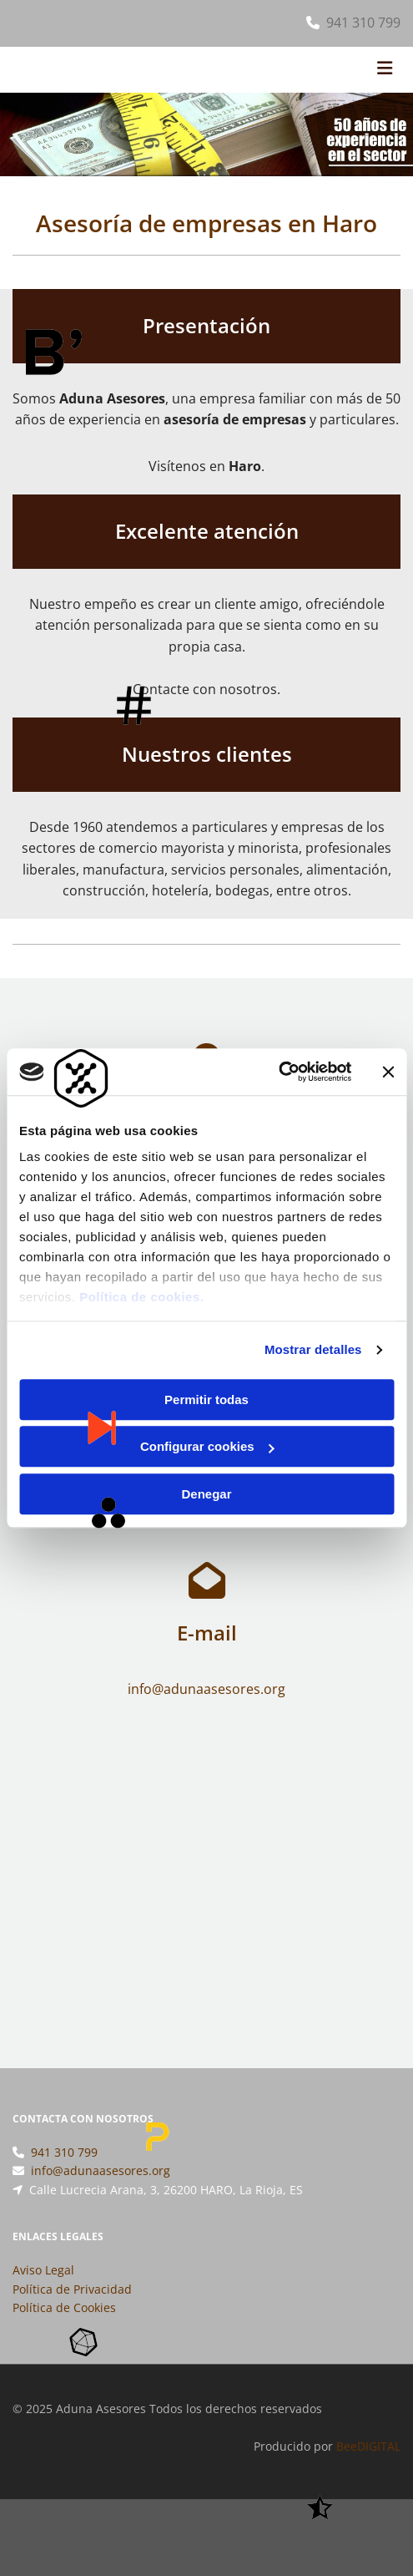  I want to click on skip to the next track, so click(103, 1427).